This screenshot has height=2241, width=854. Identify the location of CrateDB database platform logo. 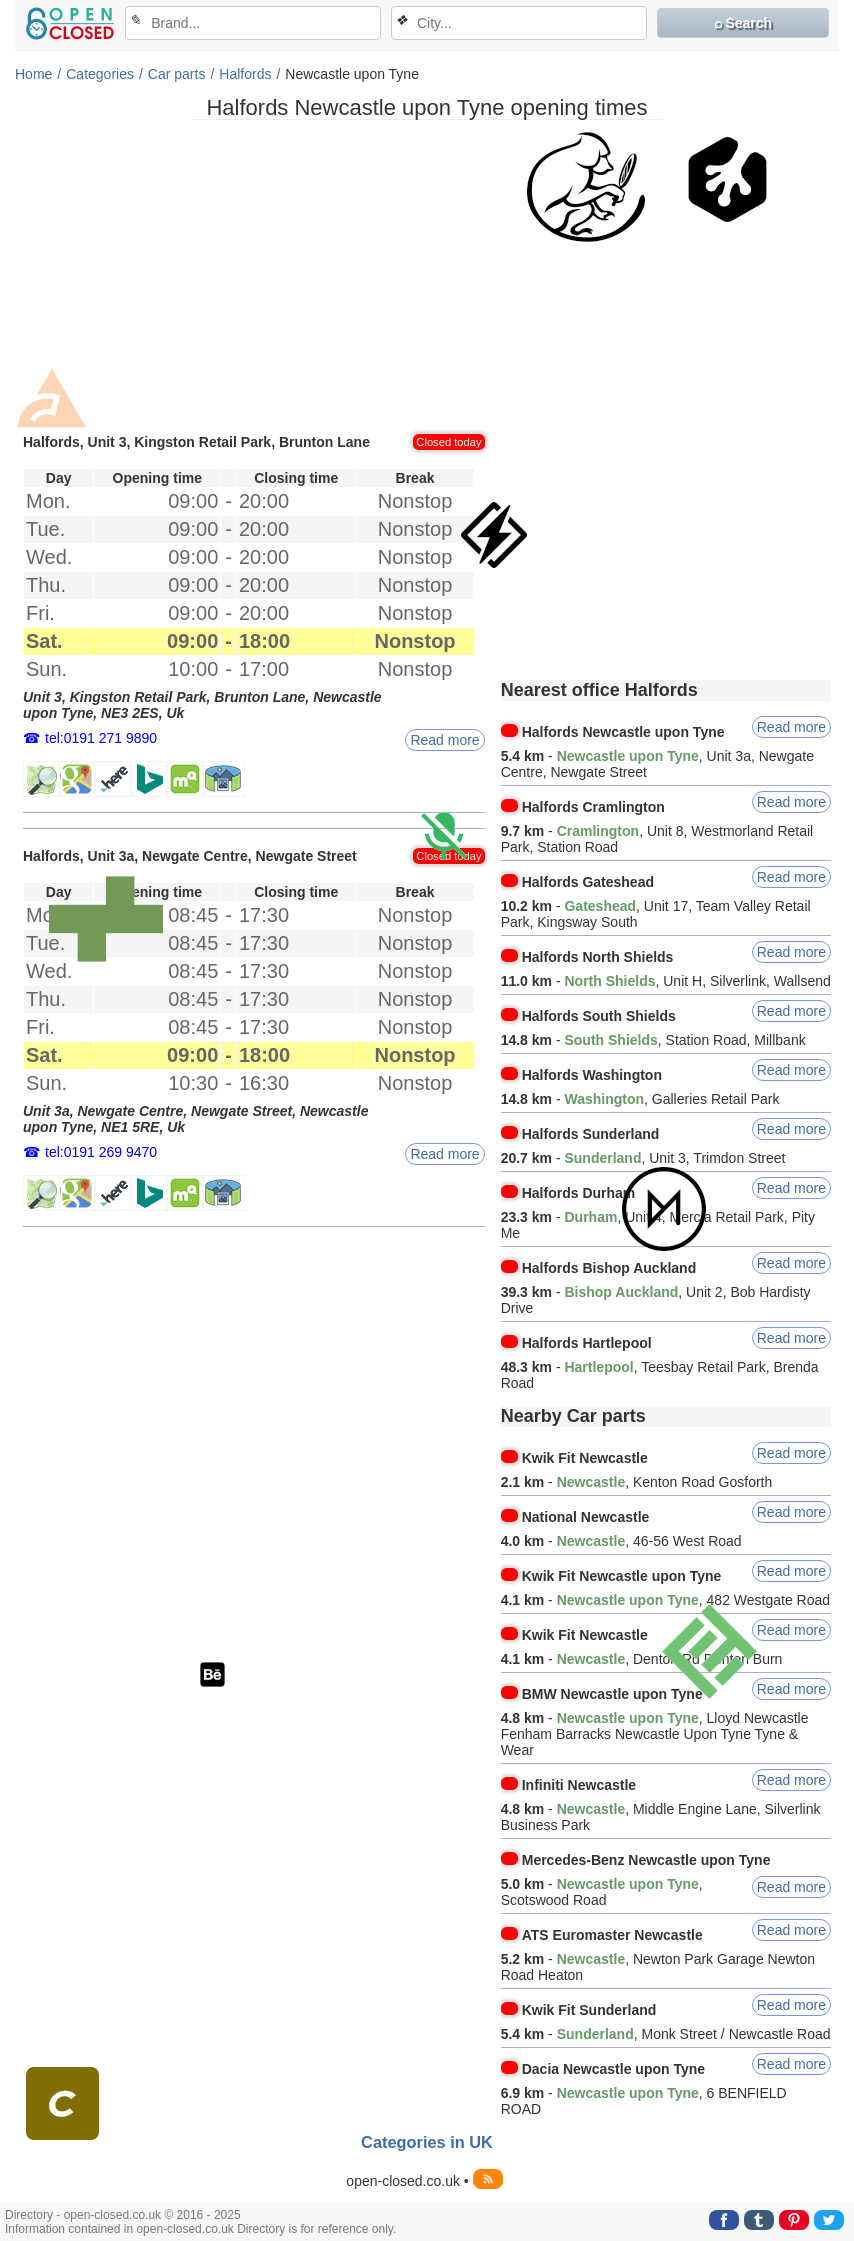
(106, 919).